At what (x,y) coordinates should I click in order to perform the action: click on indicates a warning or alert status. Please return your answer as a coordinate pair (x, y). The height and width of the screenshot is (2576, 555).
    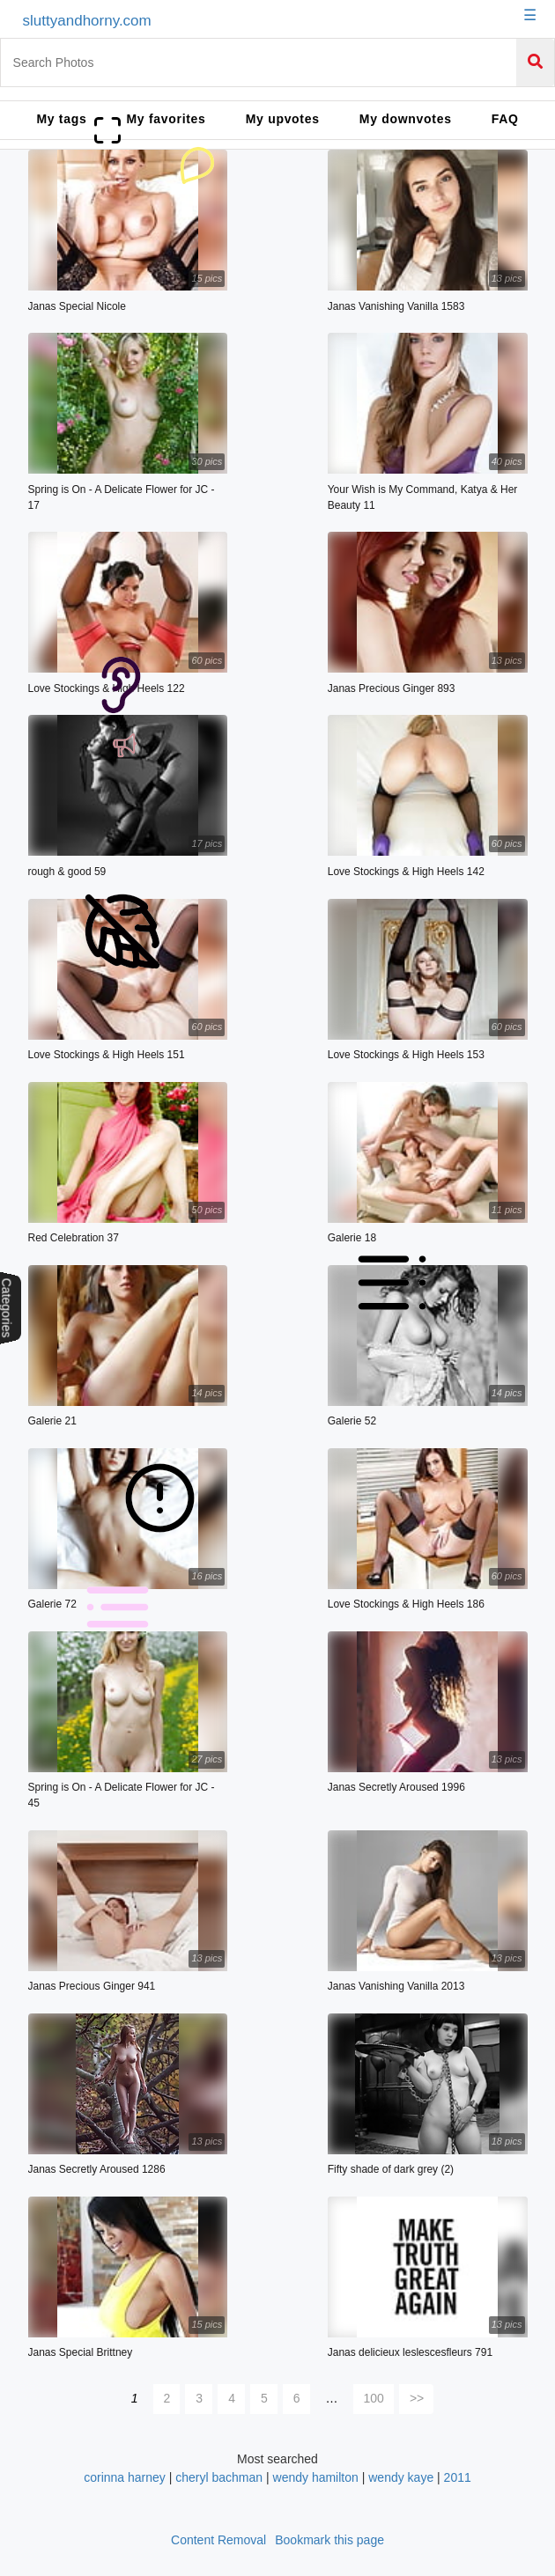
    Looking at the image, I should click on (159, 1498).